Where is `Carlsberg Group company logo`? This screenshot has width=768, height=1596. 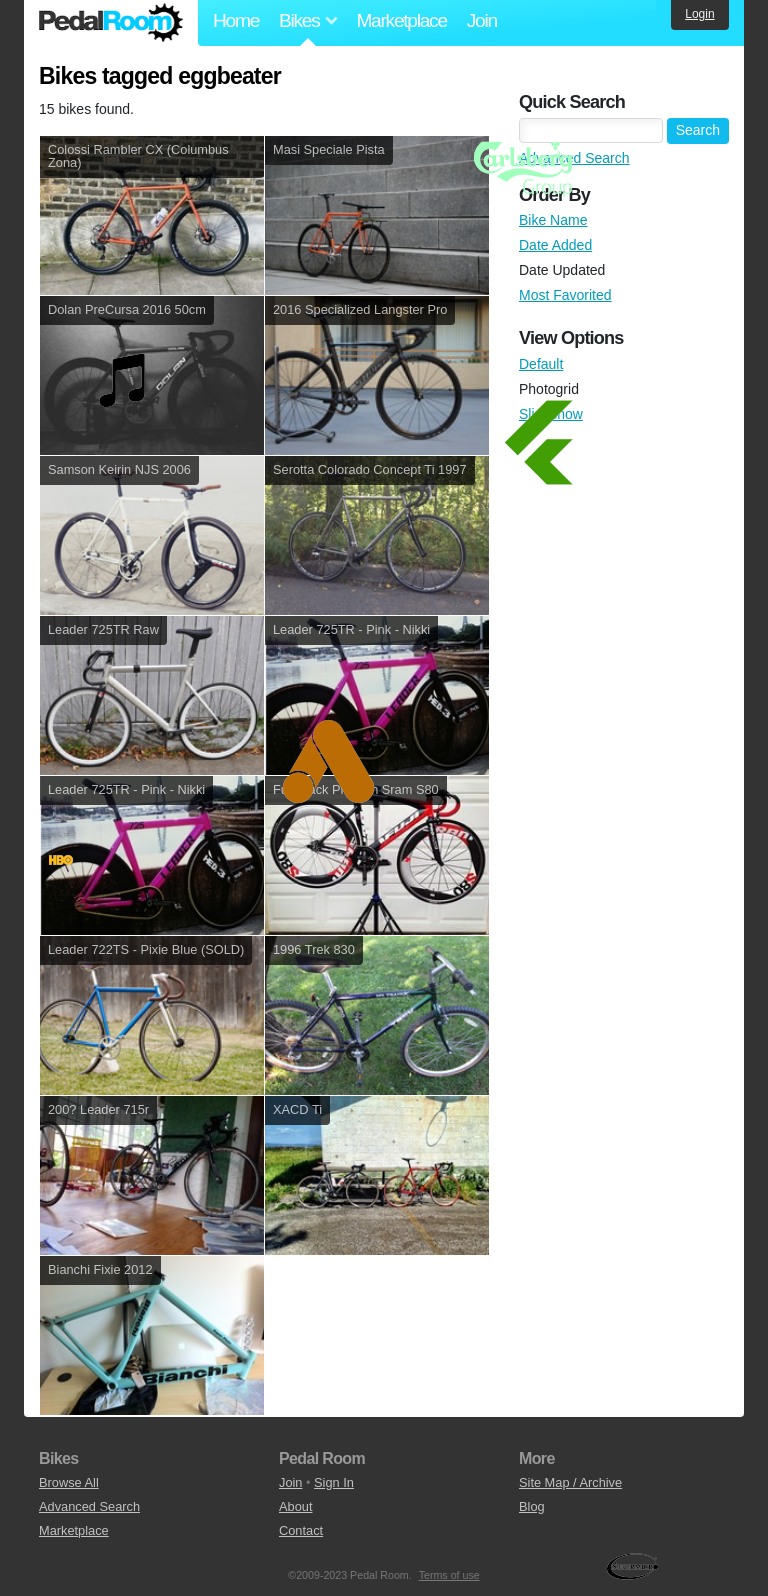 Carlsberg Group company logo is located at coordinates (523, 169).